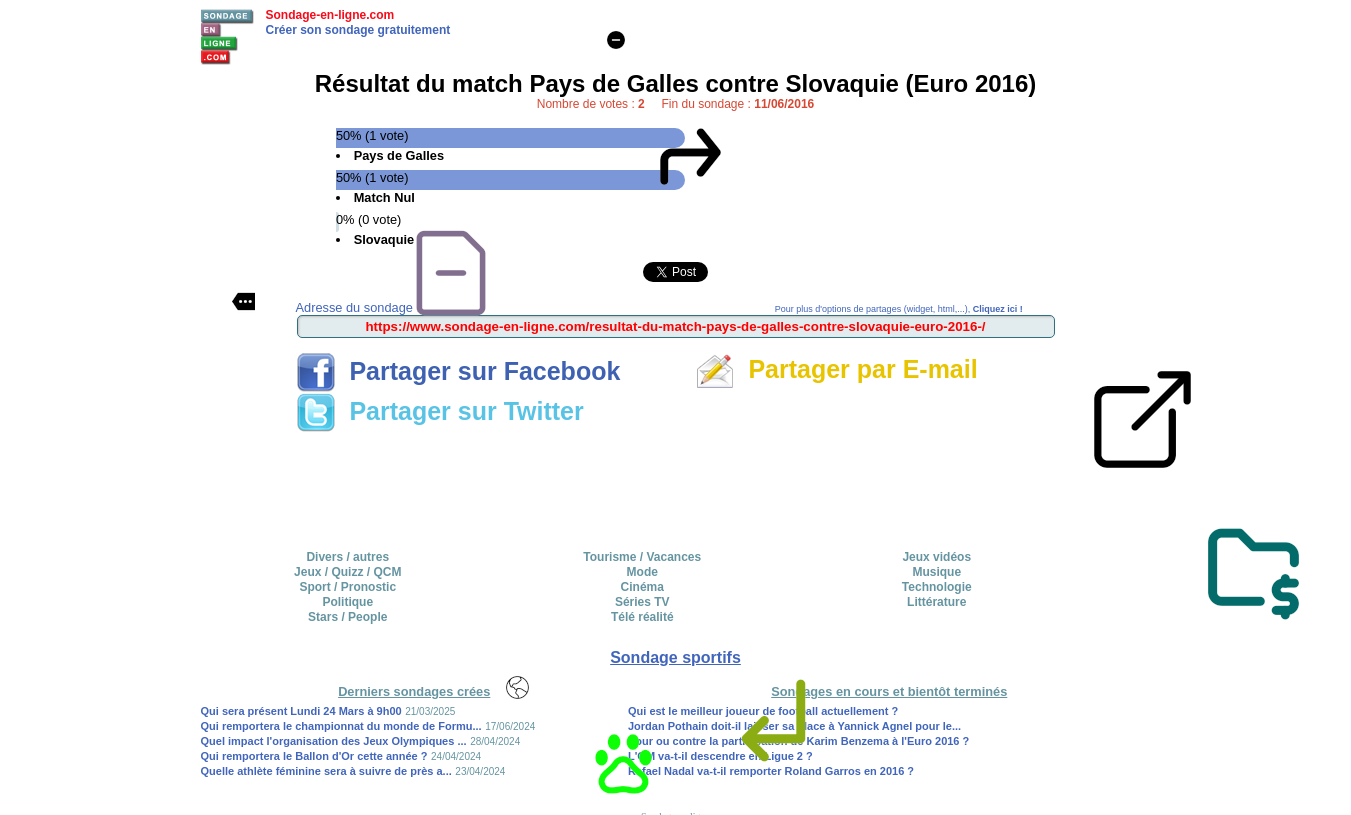  What do you see at coordinates (243, 301) in the screenshot?
I see `view more options or actions` at bounding box center [243, 301].